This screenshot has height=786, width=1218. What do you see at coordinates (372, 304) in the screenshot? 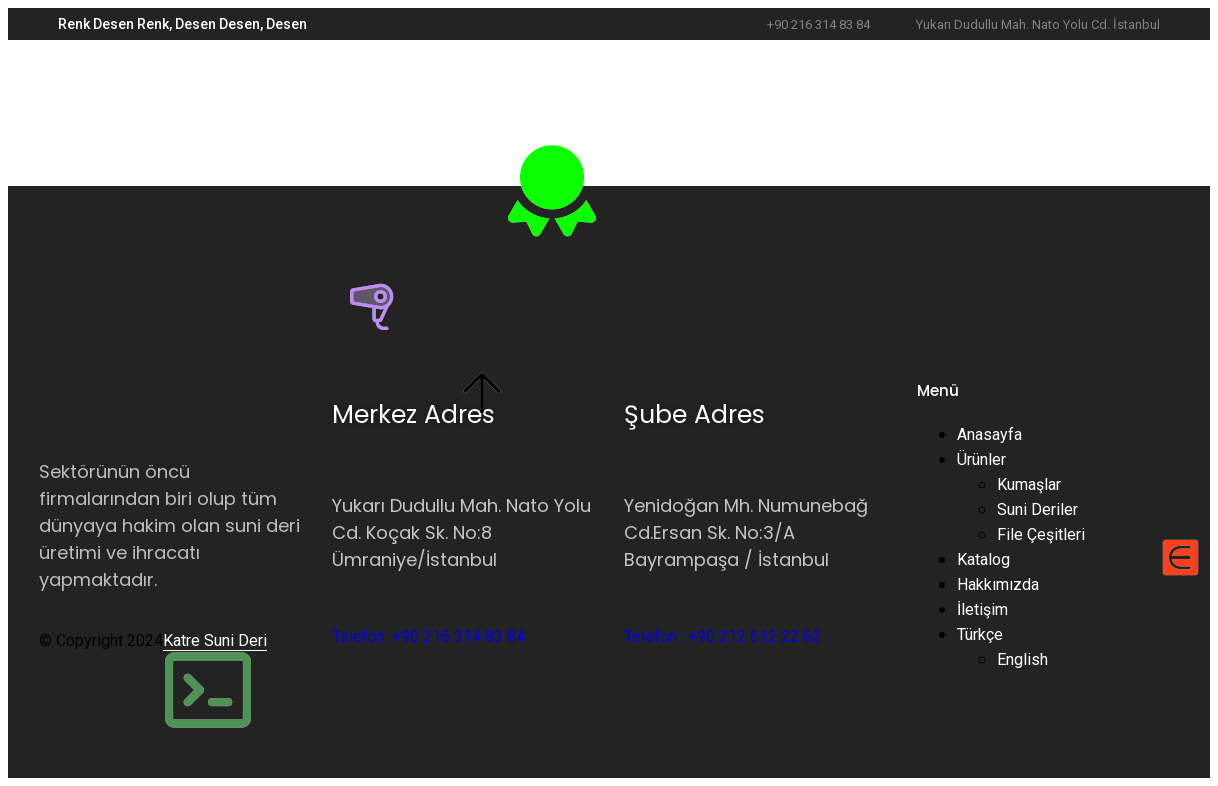
I see `access hair styling or grooming tools` at bounding box center [372, 304].